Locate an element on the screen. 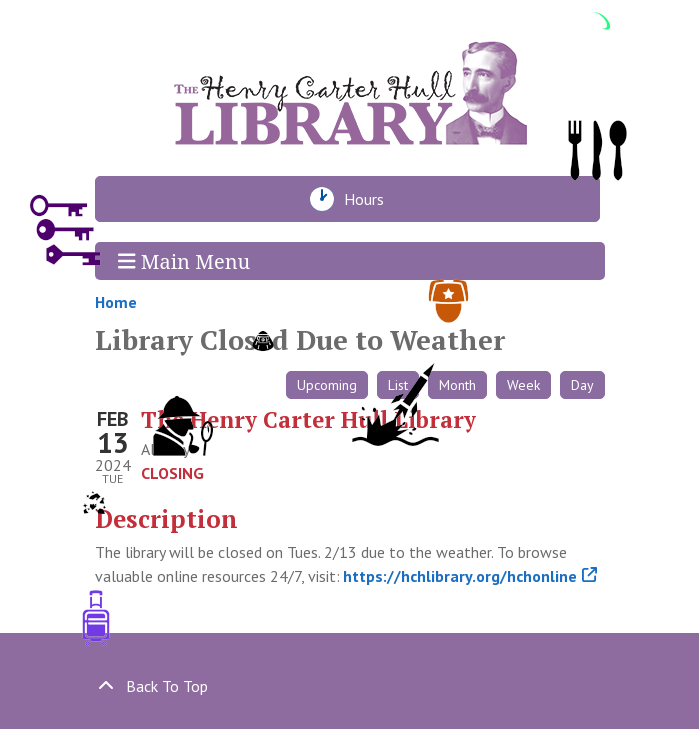 This screenshot has height=729, width=699. search or investigate content is located at coordinates (183, 425).